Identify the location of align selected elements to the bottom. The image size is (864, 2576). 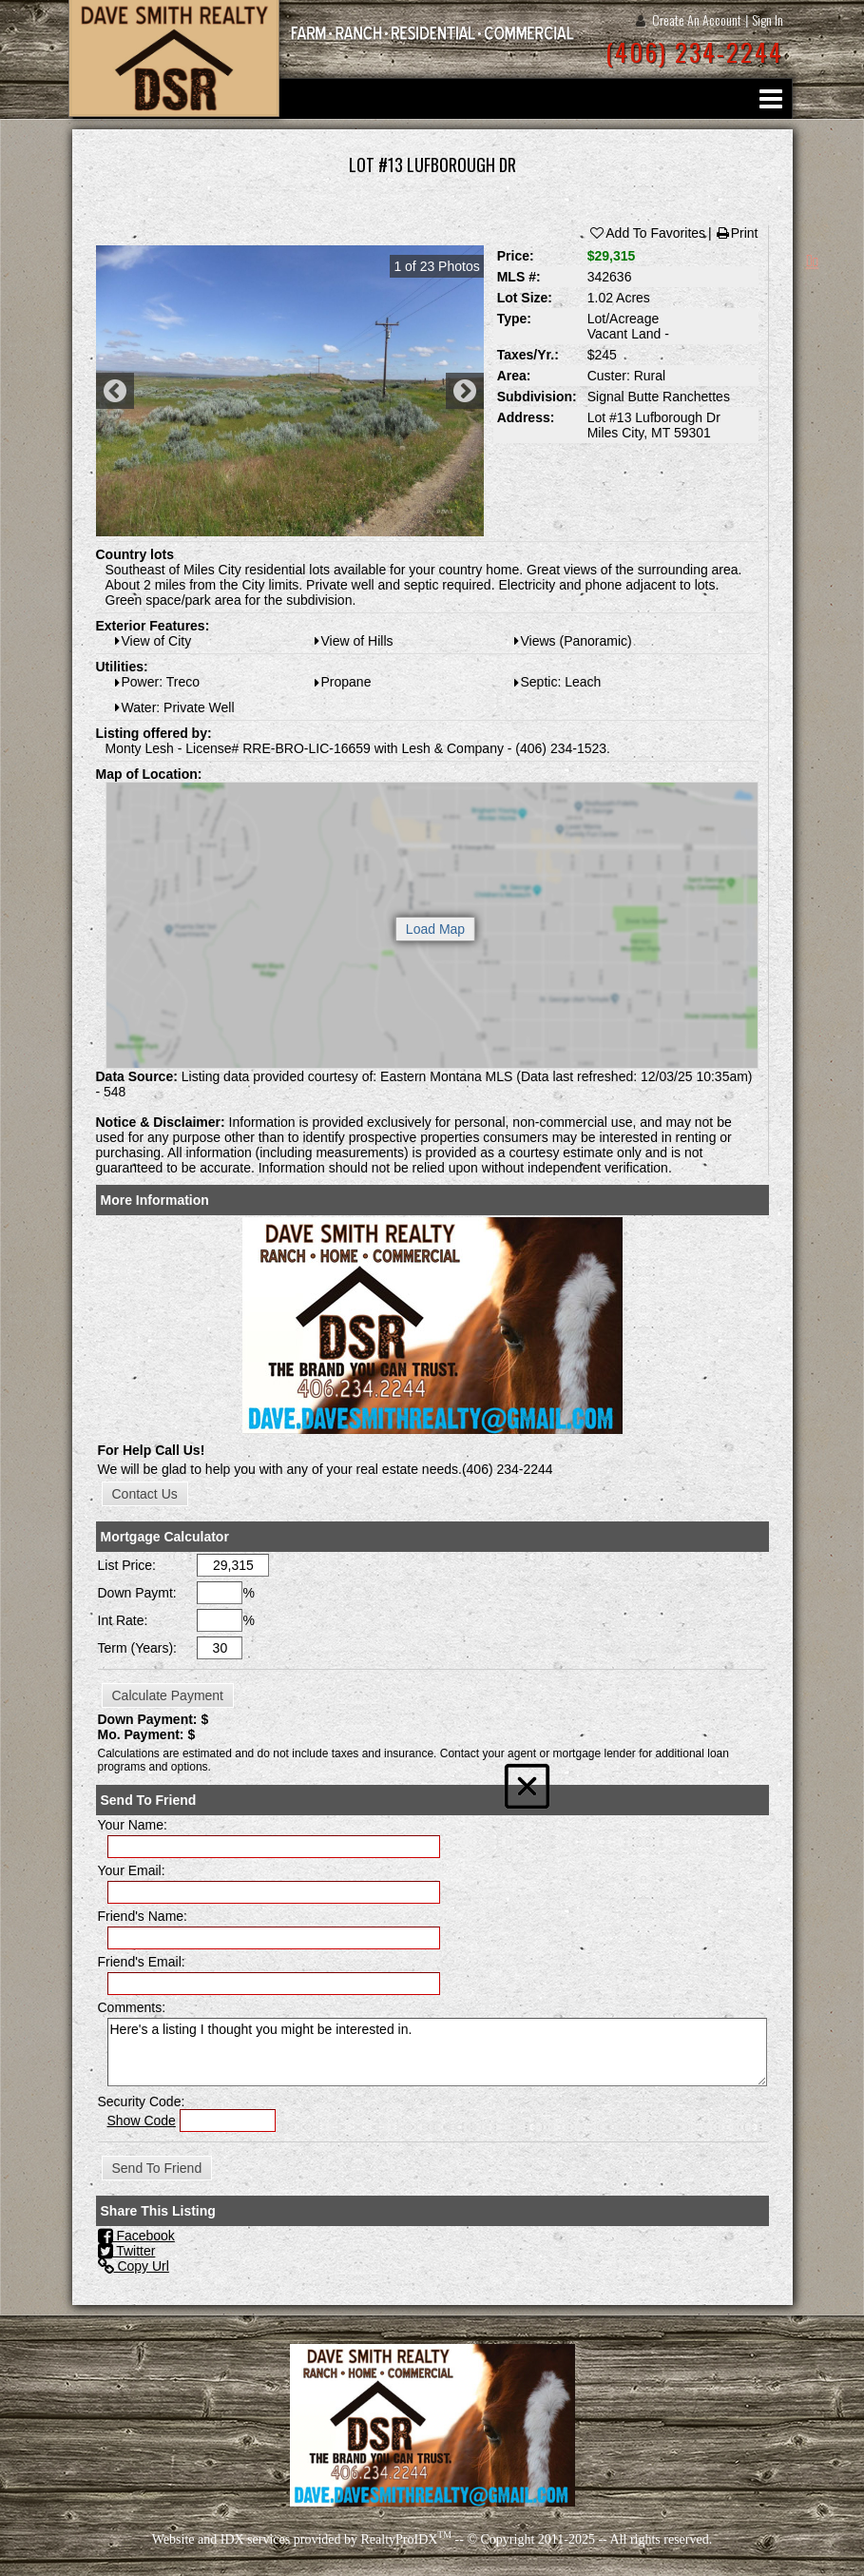
(812, 261).